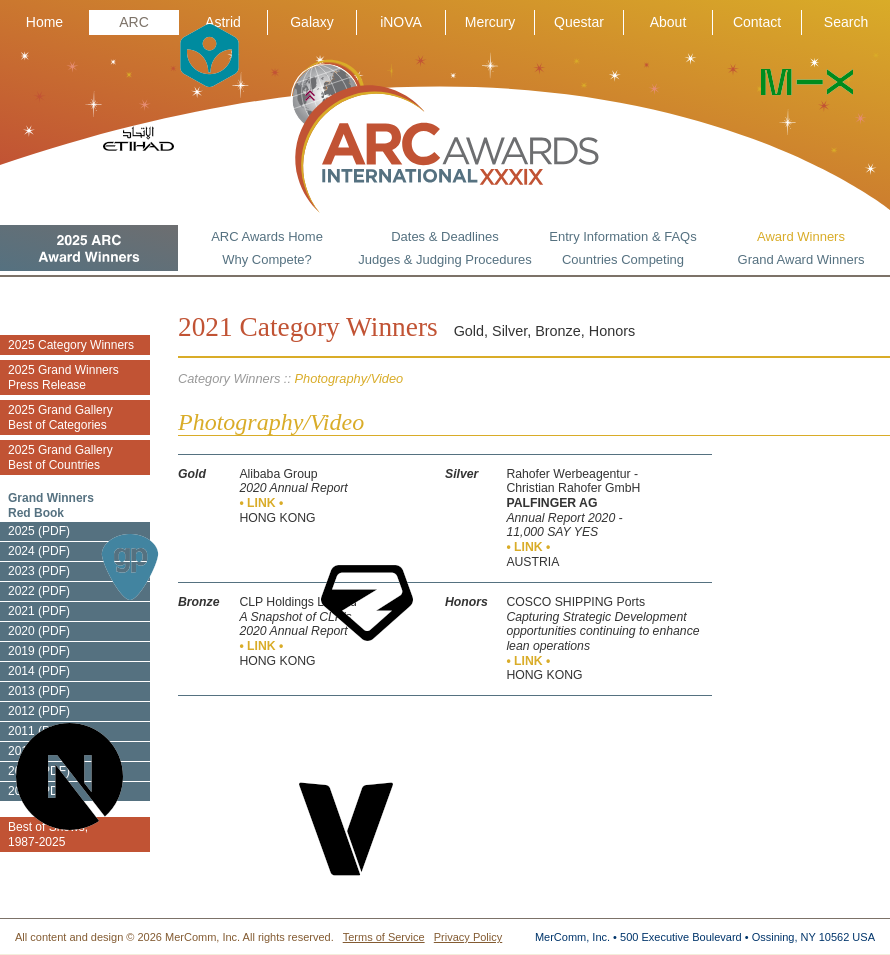 This screenshot has width=890, height=955. I want to click on Next.js framework logo, so click(69, 776).